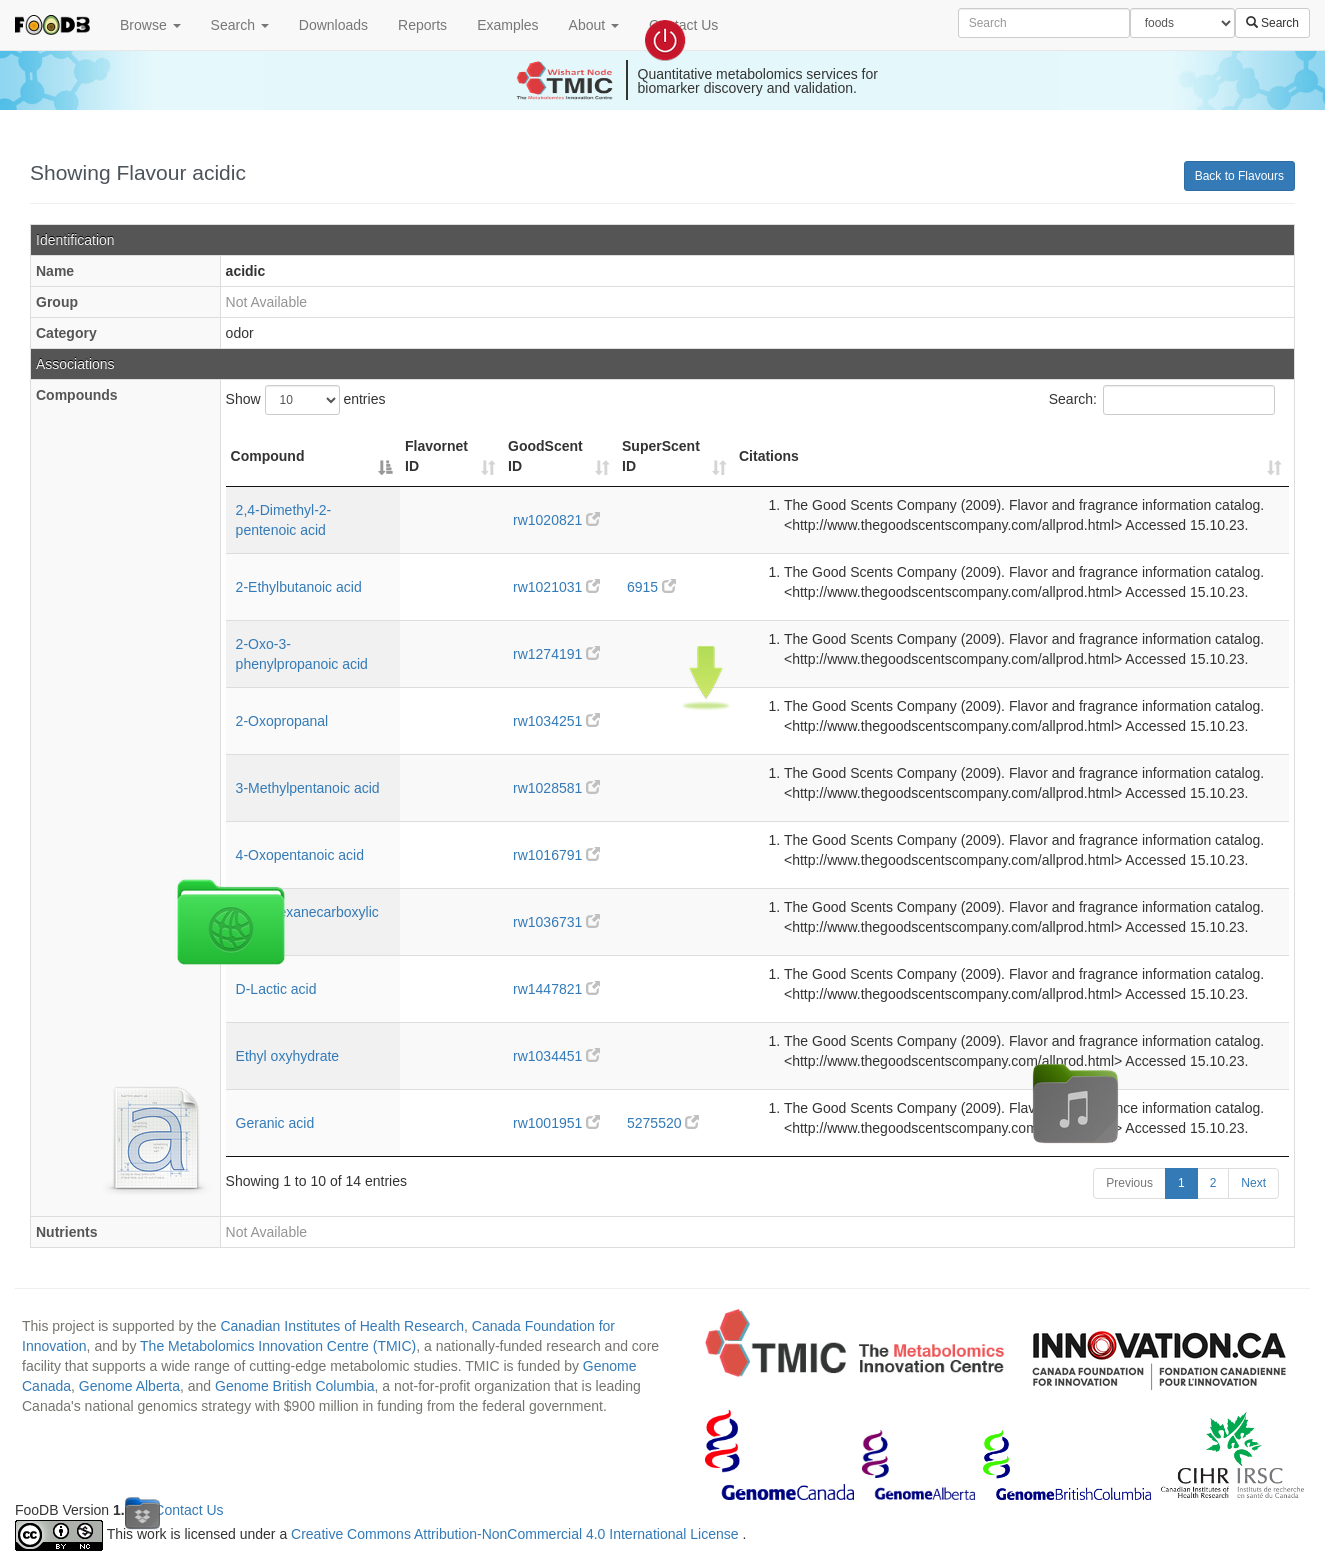  What do you see at coordinates (142, 1512) in the screenshot?
I see `open your Dropbox folder` at bounding box center [142, 1512].